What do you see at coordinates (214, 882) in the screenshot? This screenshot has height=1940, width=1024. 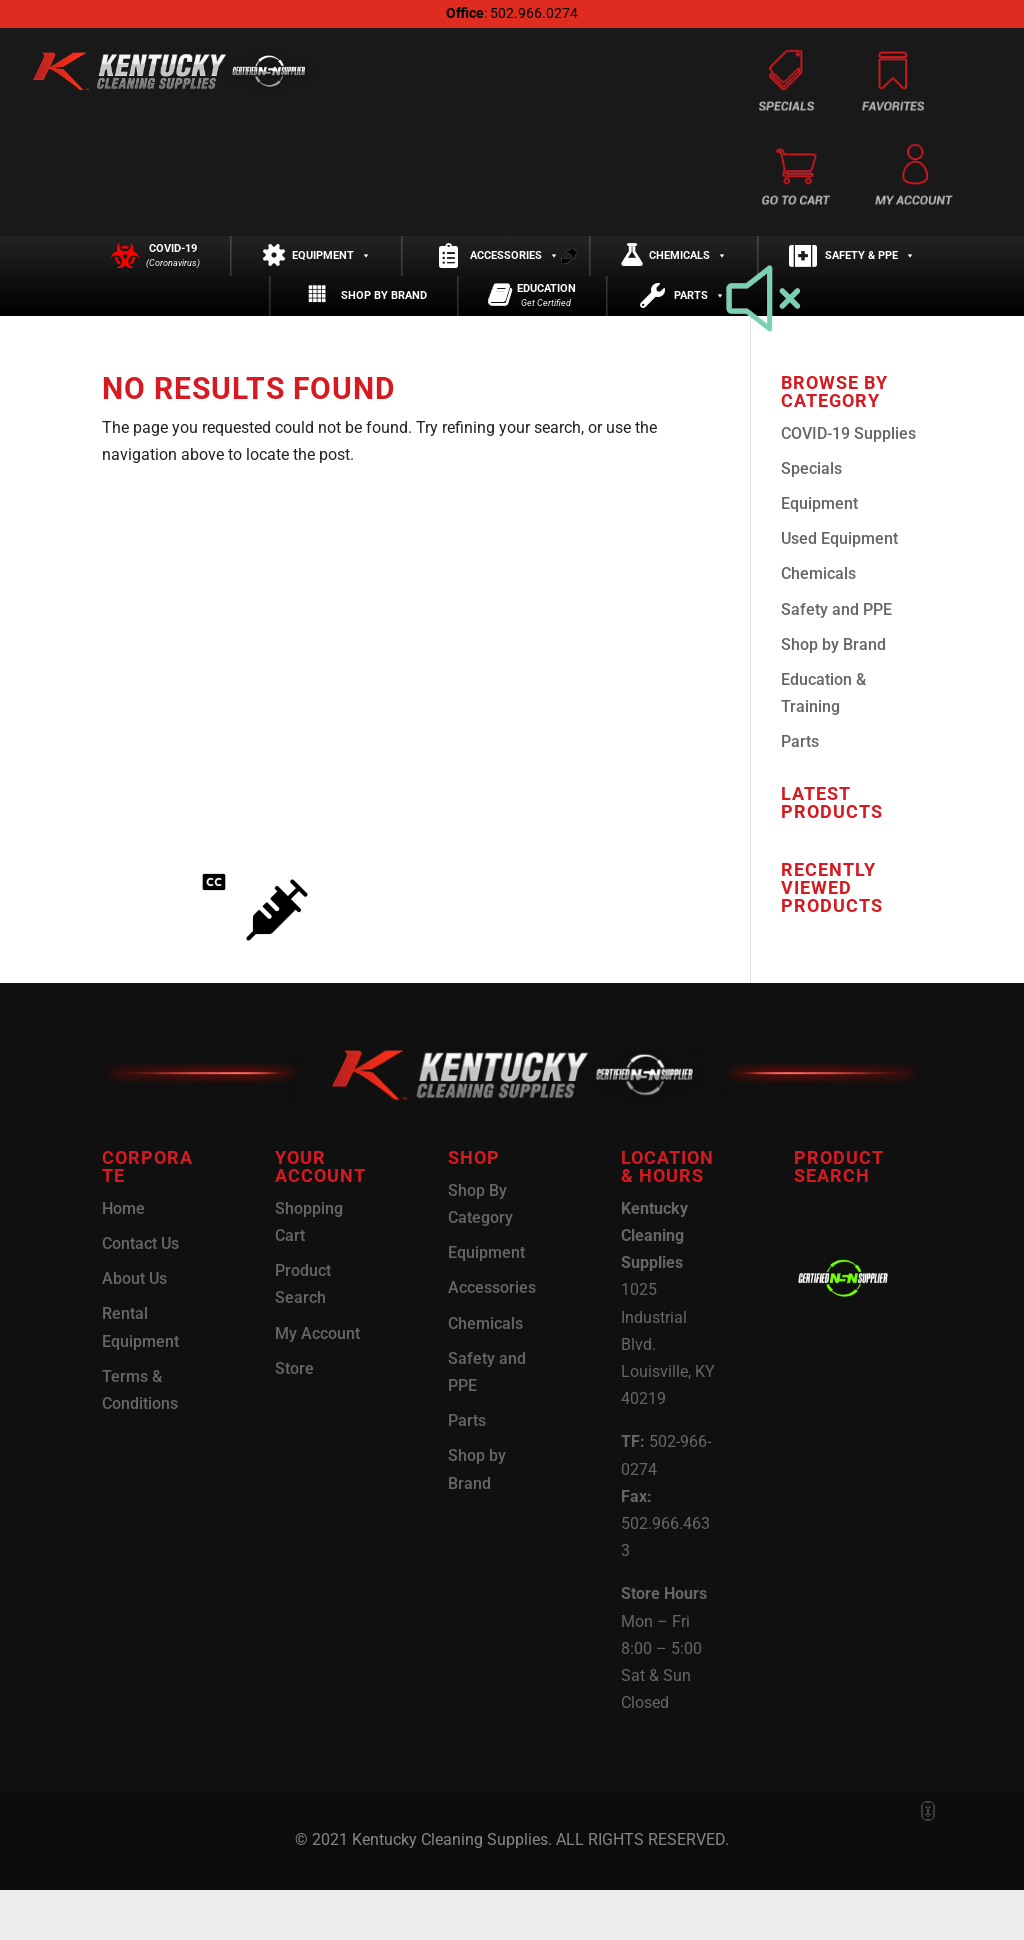 I see `enable closed captions for video content` at bounding box center [214, 882].